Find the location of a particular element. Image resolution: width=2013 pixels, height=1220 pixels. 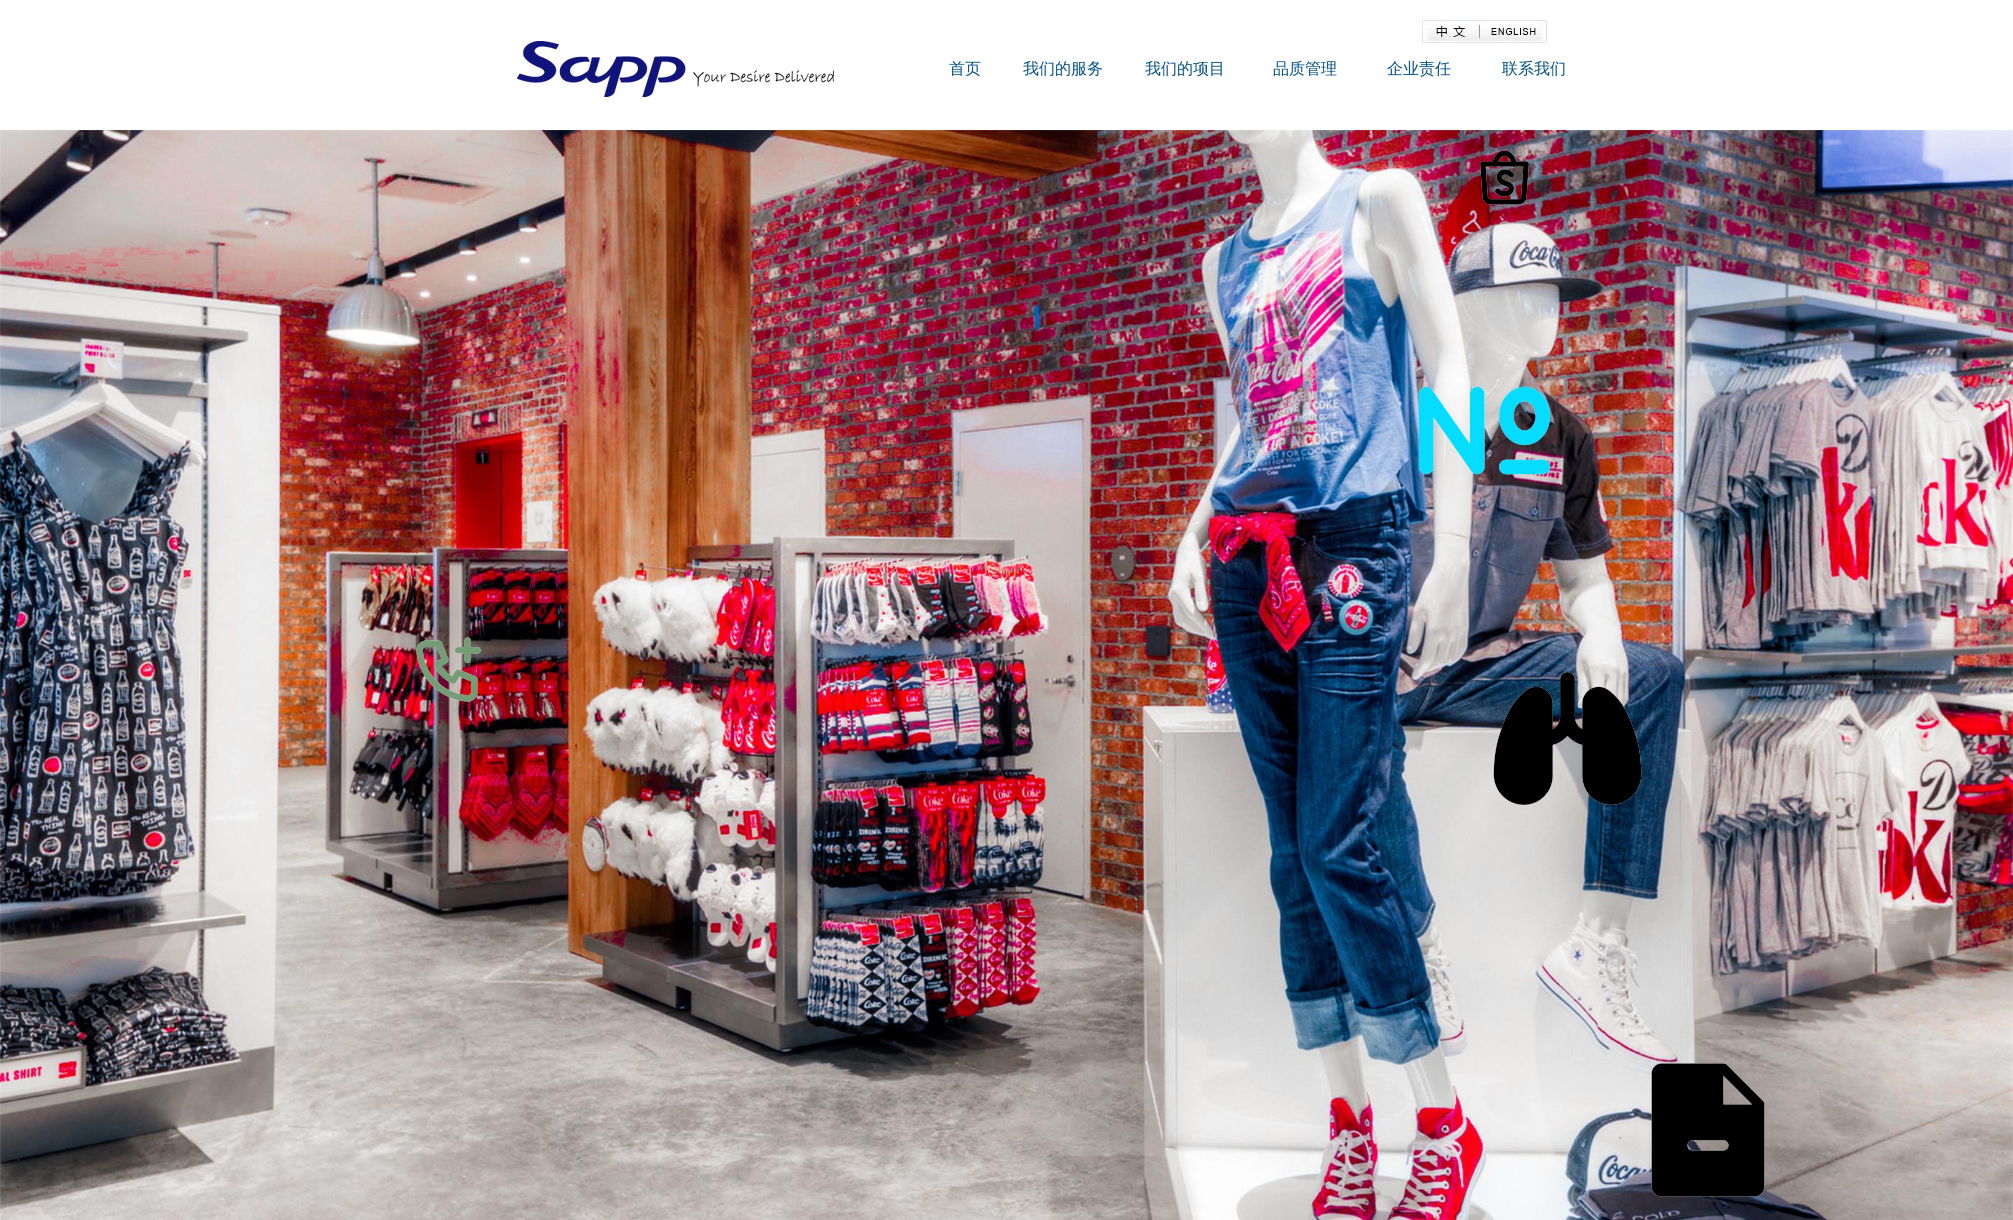

insert a number or numero symbol is located at coordinates (1484, 430).